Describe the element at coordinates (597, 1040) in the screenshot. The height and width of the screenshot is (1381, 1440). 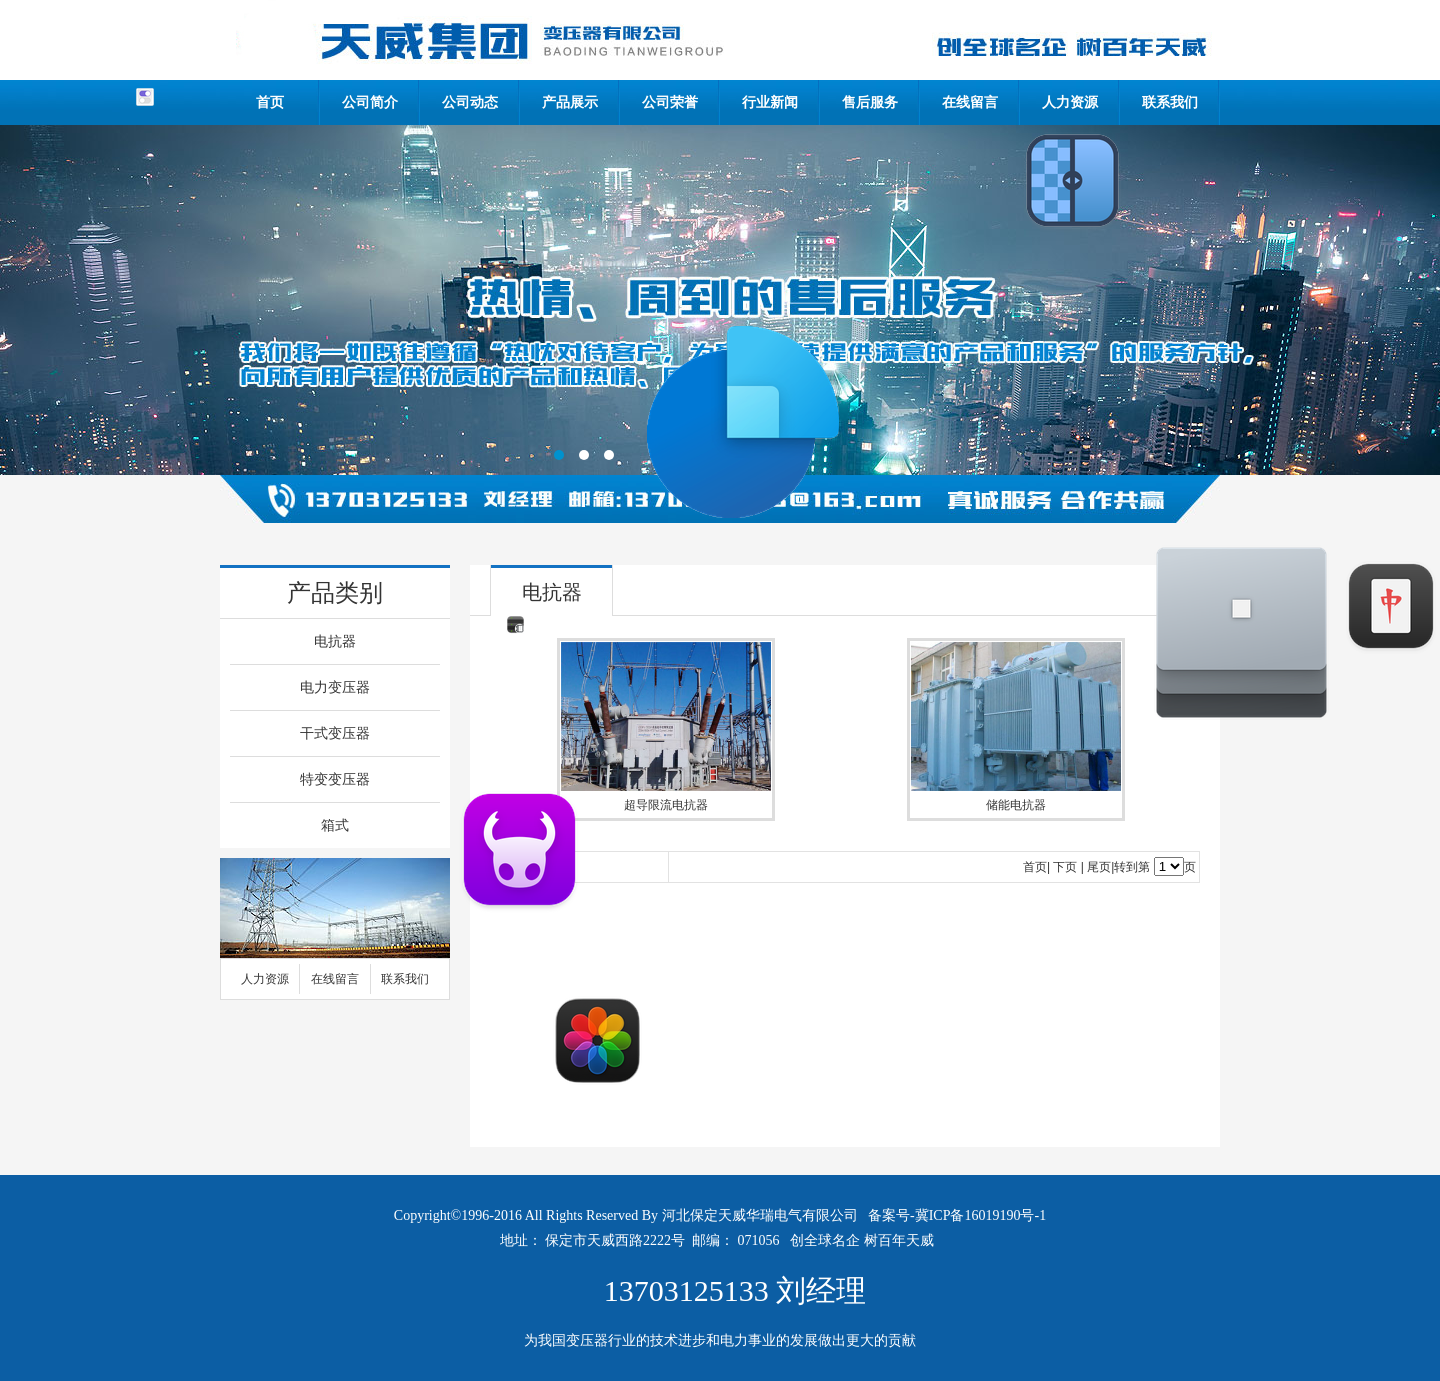
I see `open the photos app` at that location.